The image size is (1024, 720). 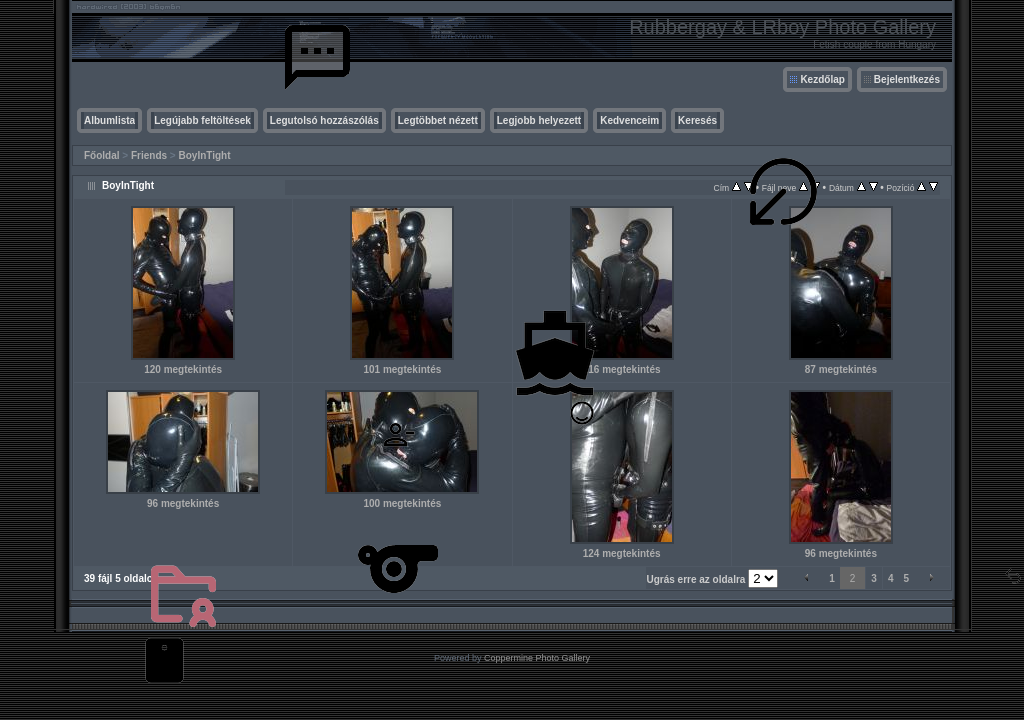 I want to click on access sports scores and updates, so click(x=398, y=569).